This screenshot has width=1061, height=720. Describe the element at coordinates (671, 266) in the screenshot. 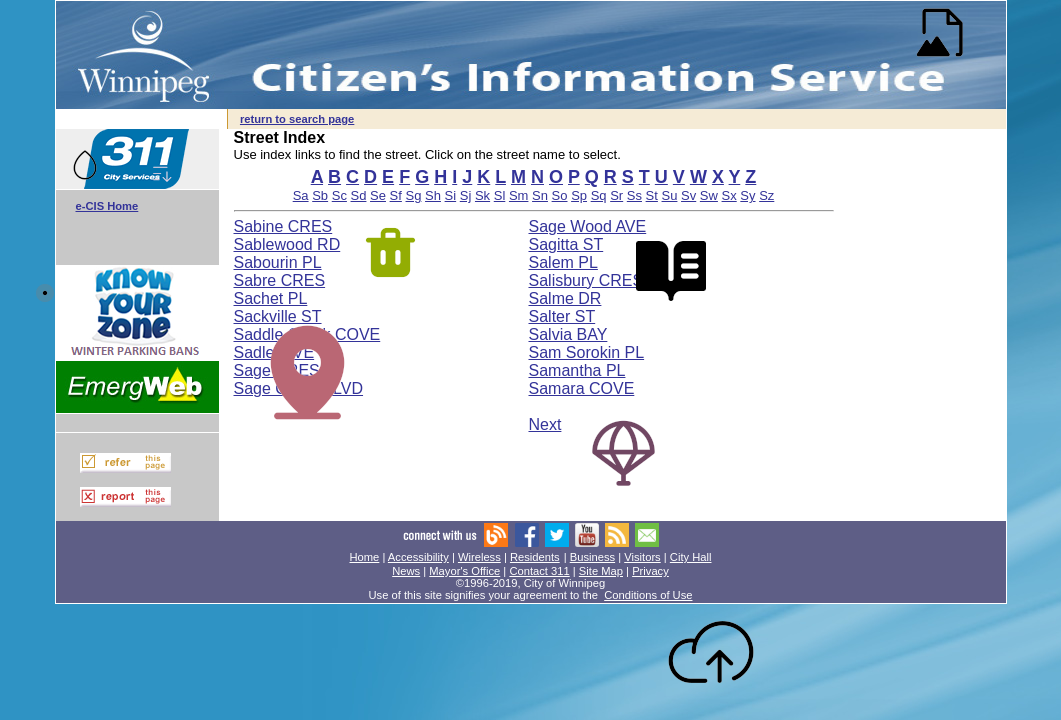

I see `open reading mode or e-reader` at that location.